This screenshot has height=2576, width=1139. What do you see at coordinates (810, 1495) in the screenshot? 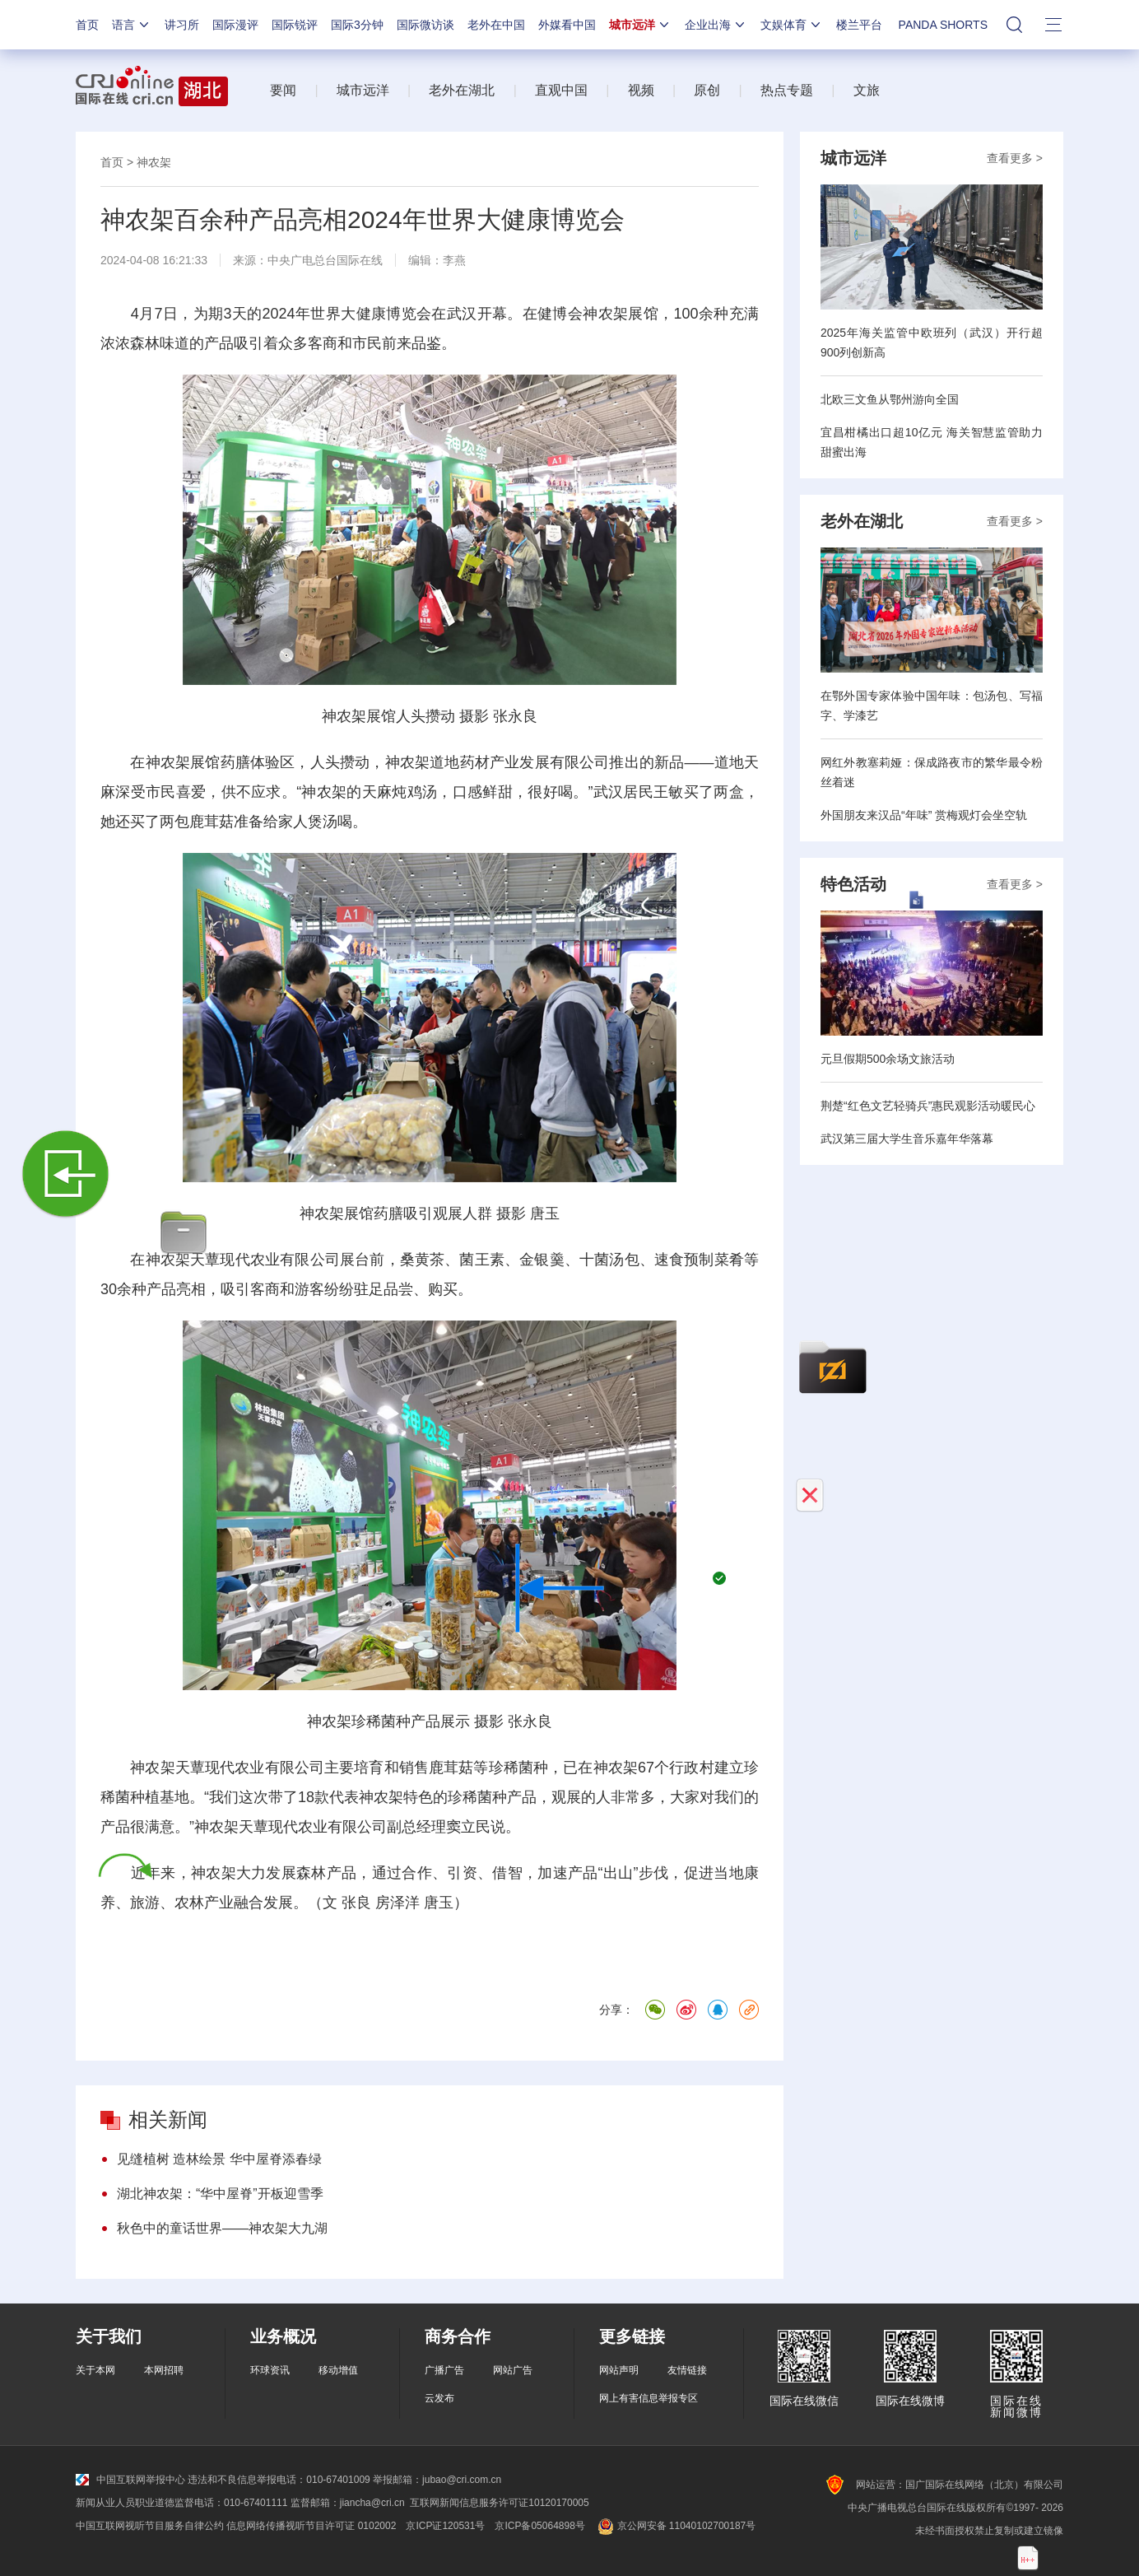
I see `a broken or invalid symbolic link file` at bounding box center [810, 1495].